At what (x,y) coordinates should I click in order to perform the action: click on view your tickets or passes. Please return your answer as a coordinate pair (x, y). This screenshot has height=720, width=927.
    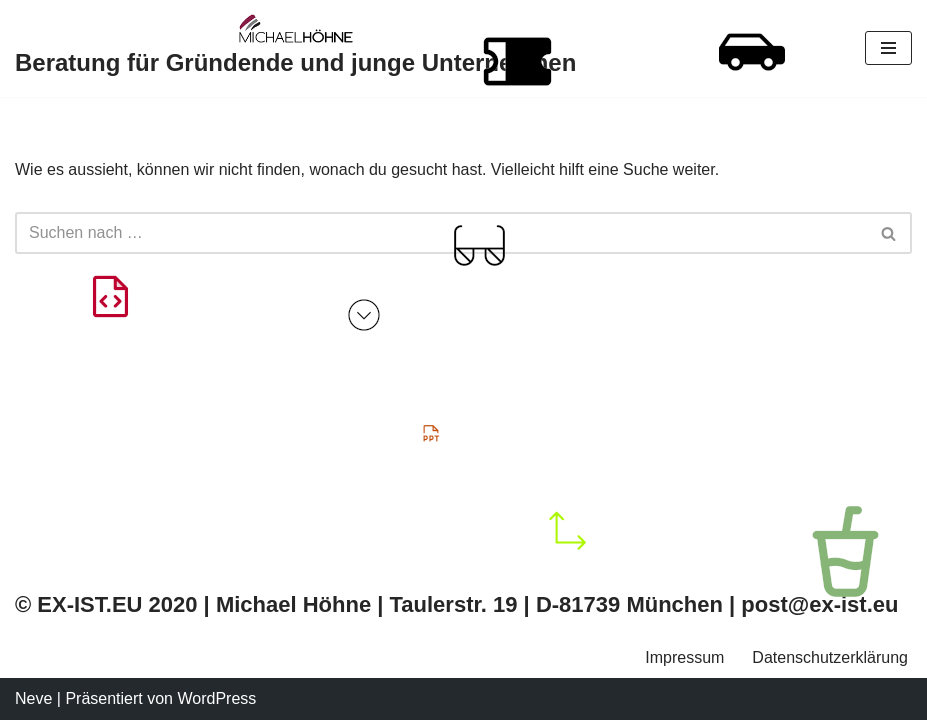
    Looking at the image, I should click on (517, 61).